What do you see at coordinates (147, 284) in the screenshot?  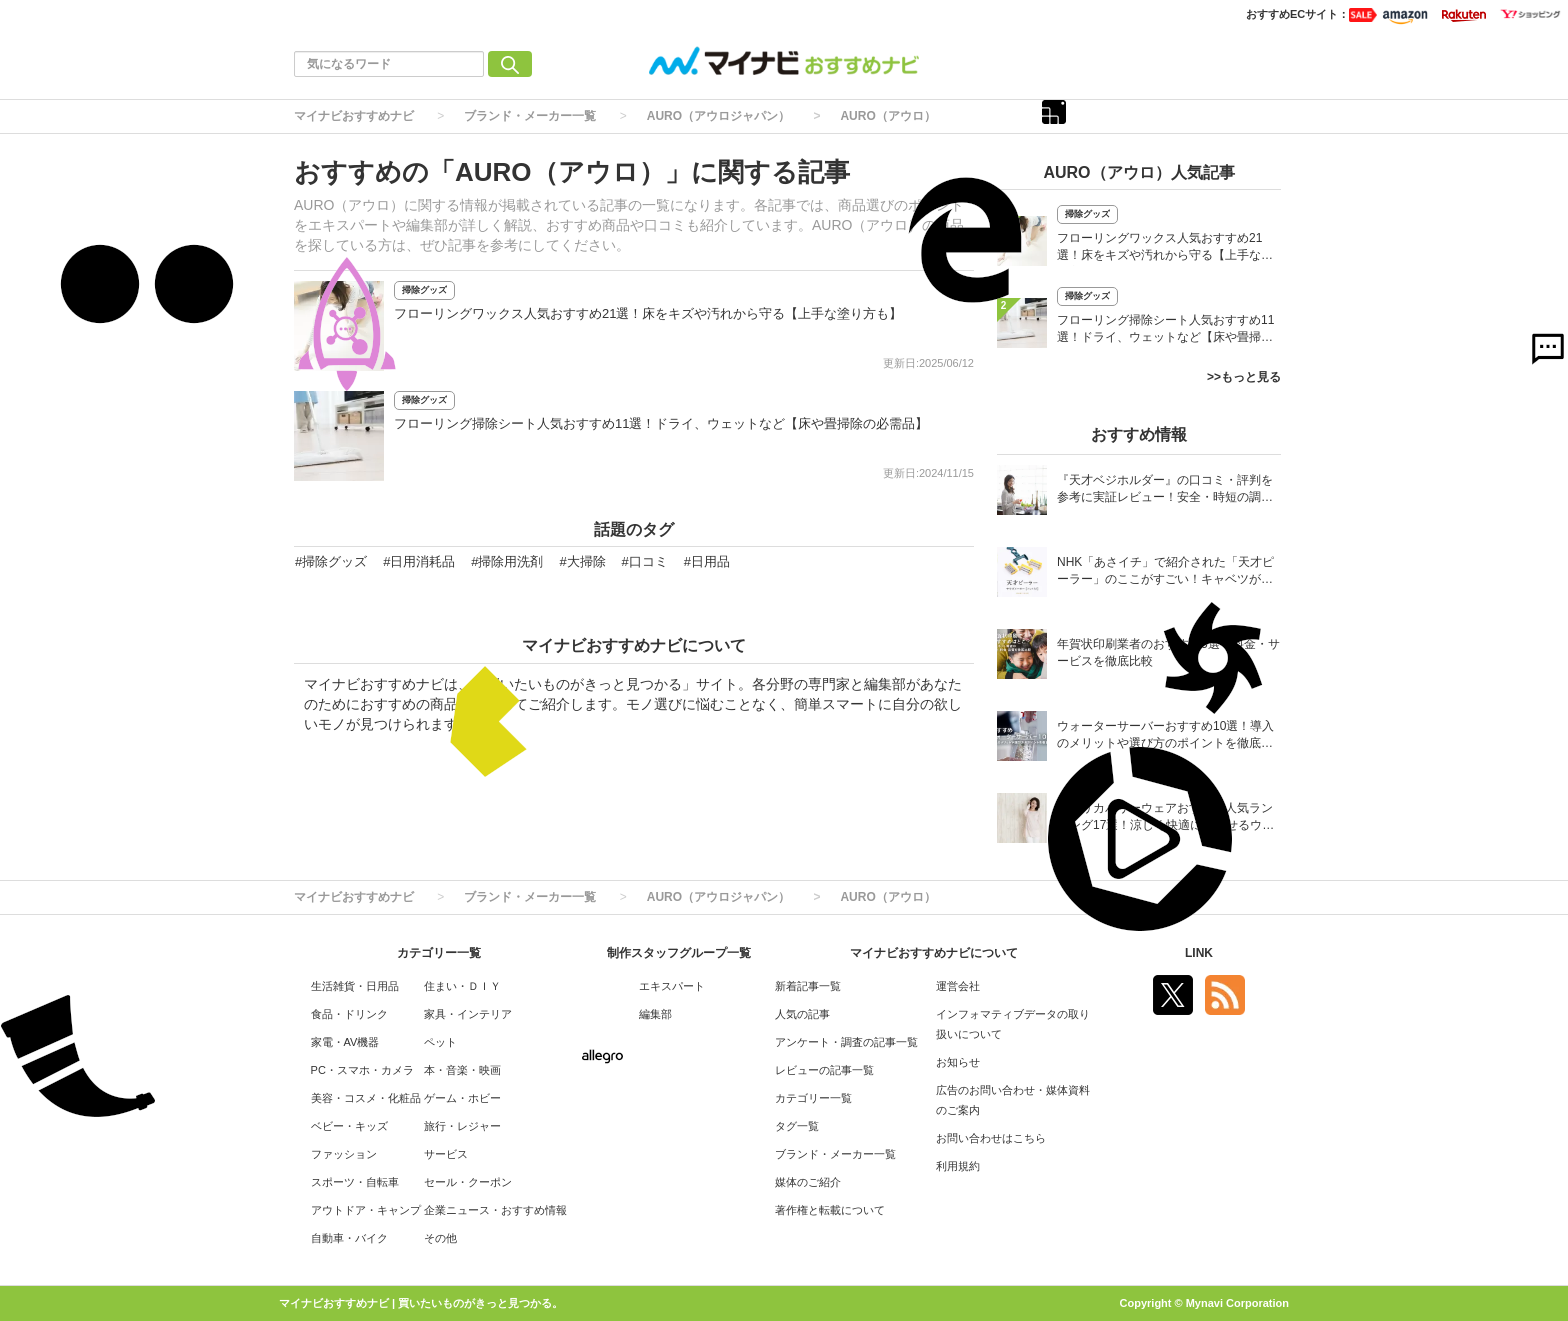 I see `open Flickr app` at bounding box center [147, 284].